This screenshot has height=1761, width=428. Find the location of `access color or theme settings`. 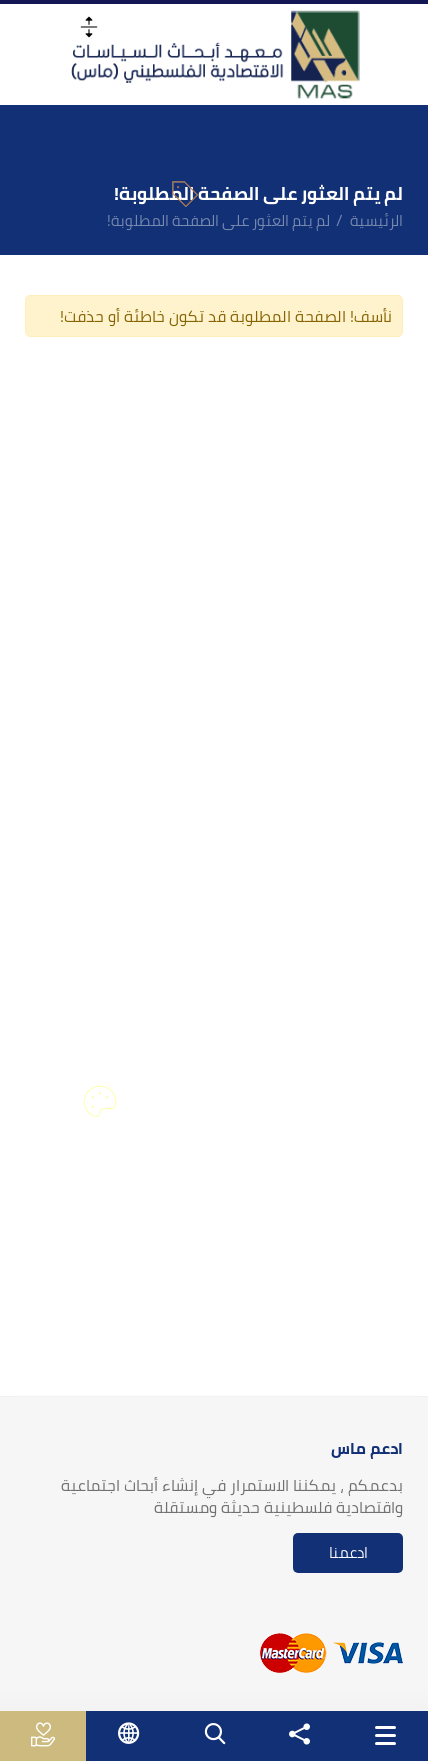

access color or theme settings is located at coordinates (100, 1102).